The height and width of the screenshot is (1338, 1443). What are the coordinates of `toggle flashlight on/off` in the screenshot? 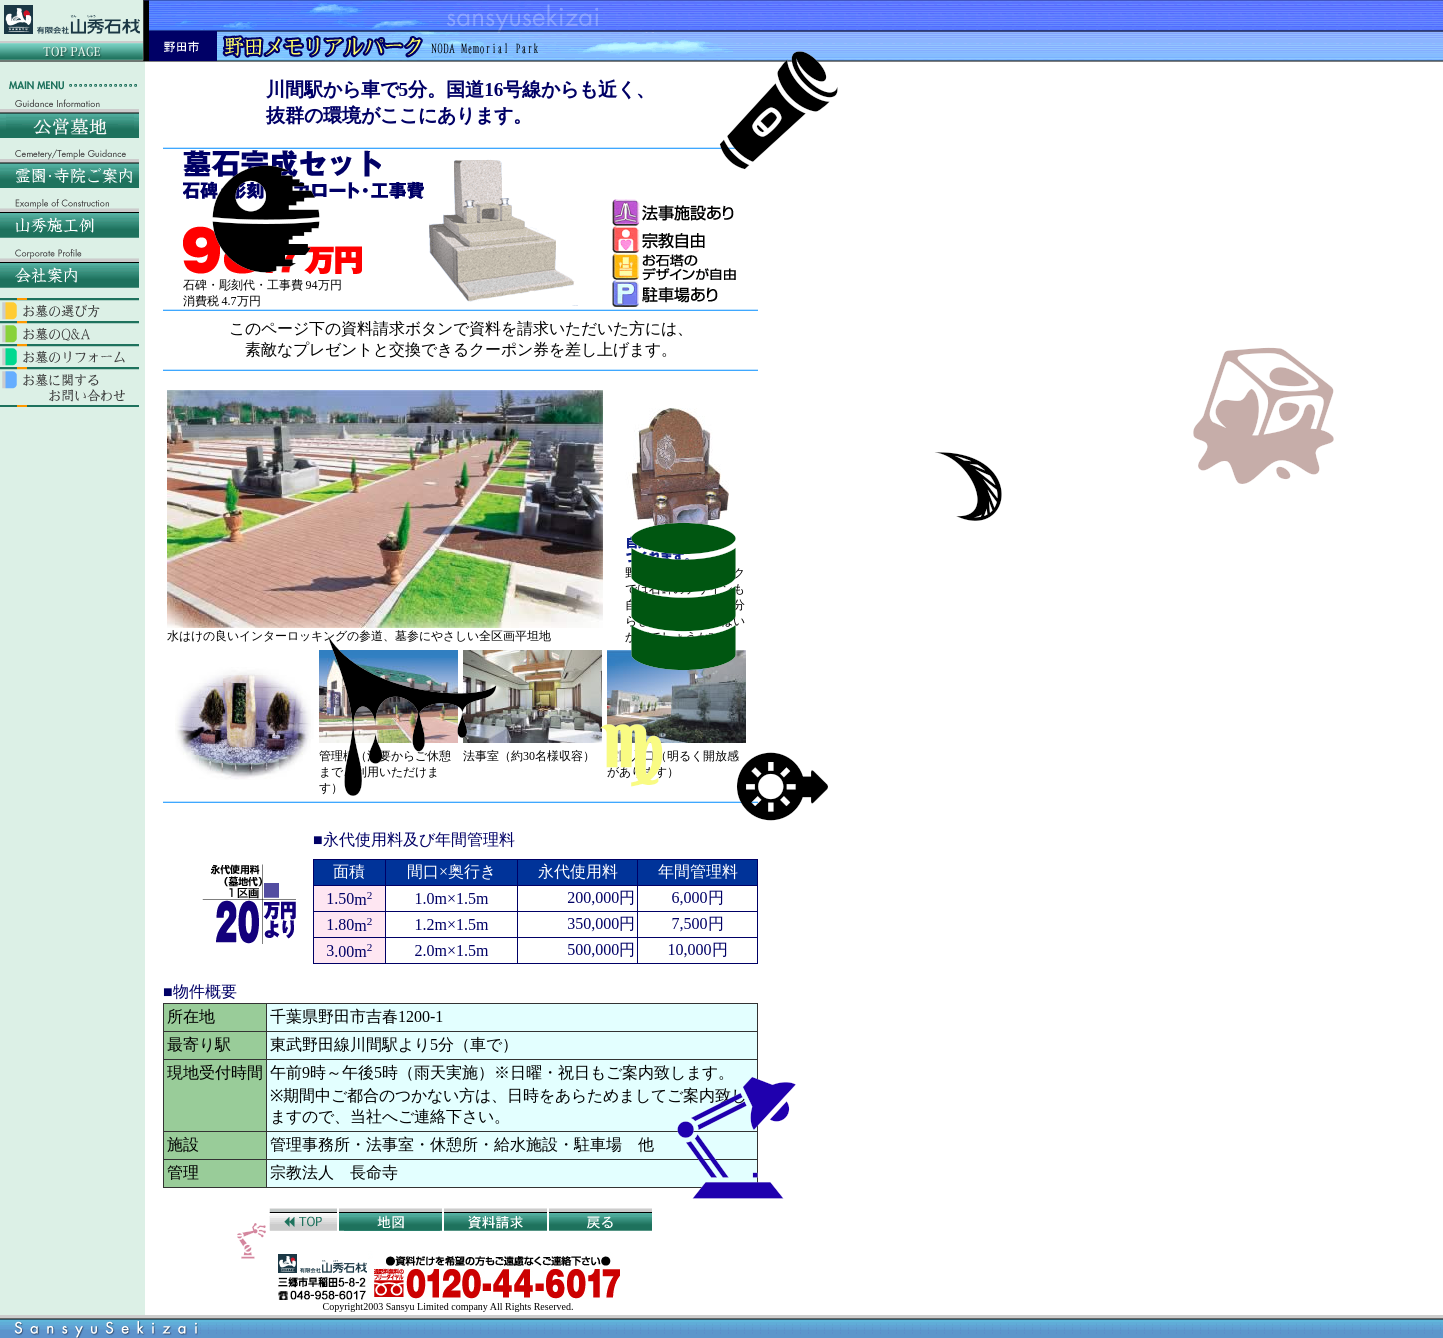 It's located at (778, 110).